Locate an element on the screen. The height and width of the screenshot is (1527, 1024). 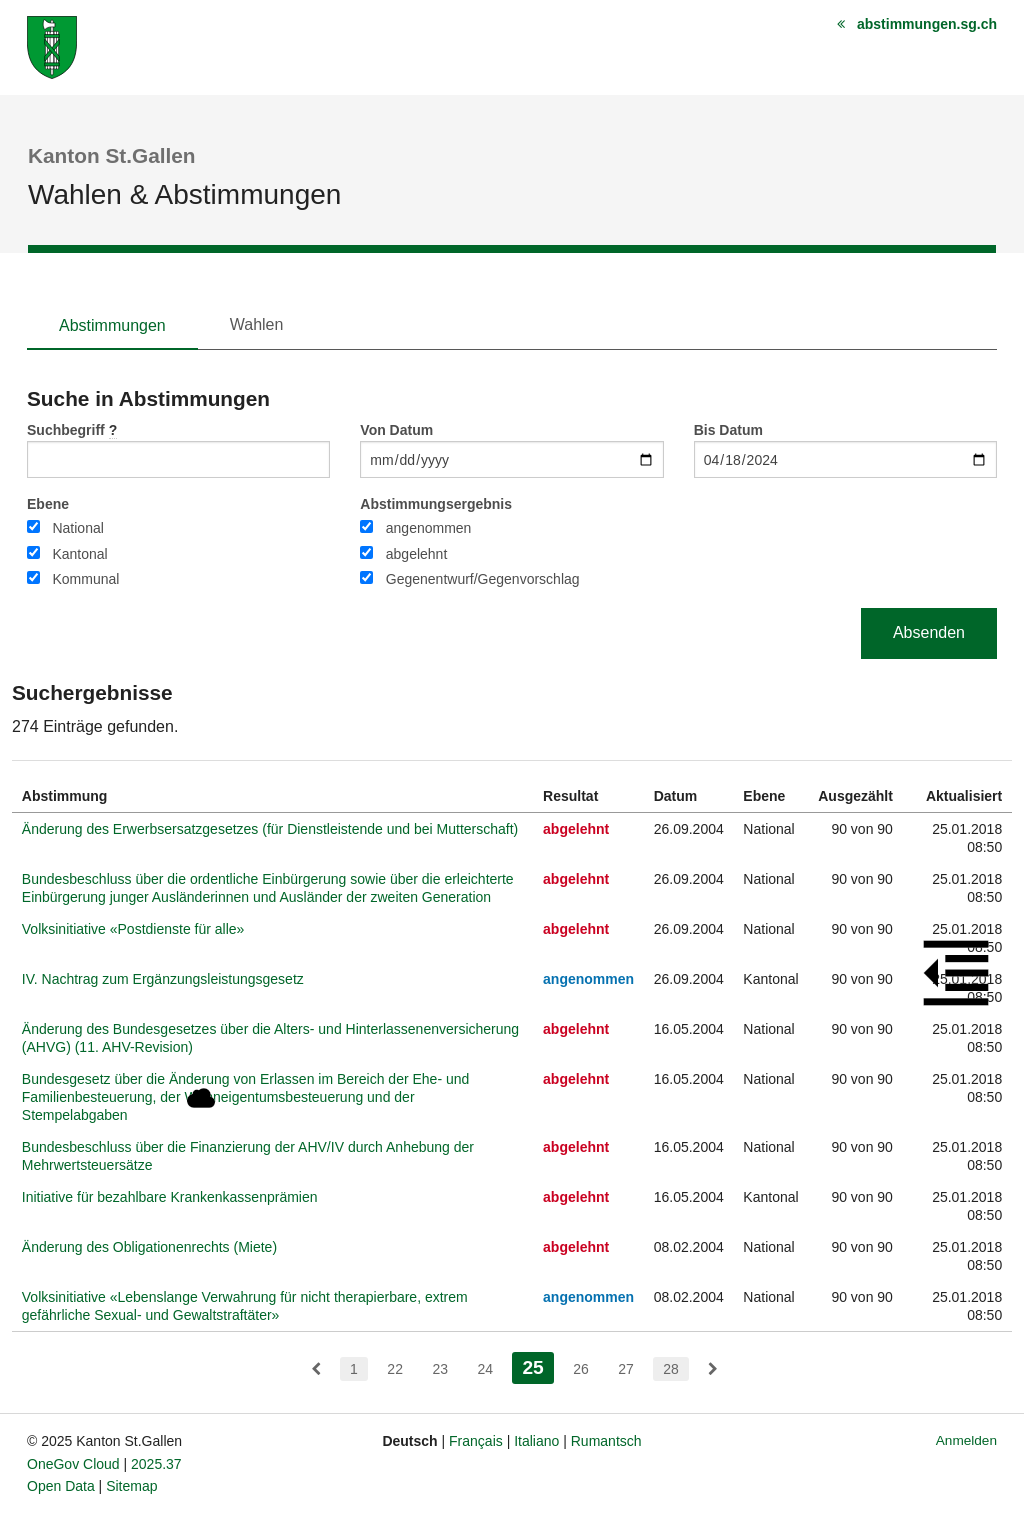
cloud storage or sync status is located at coordinates (201, 1098).